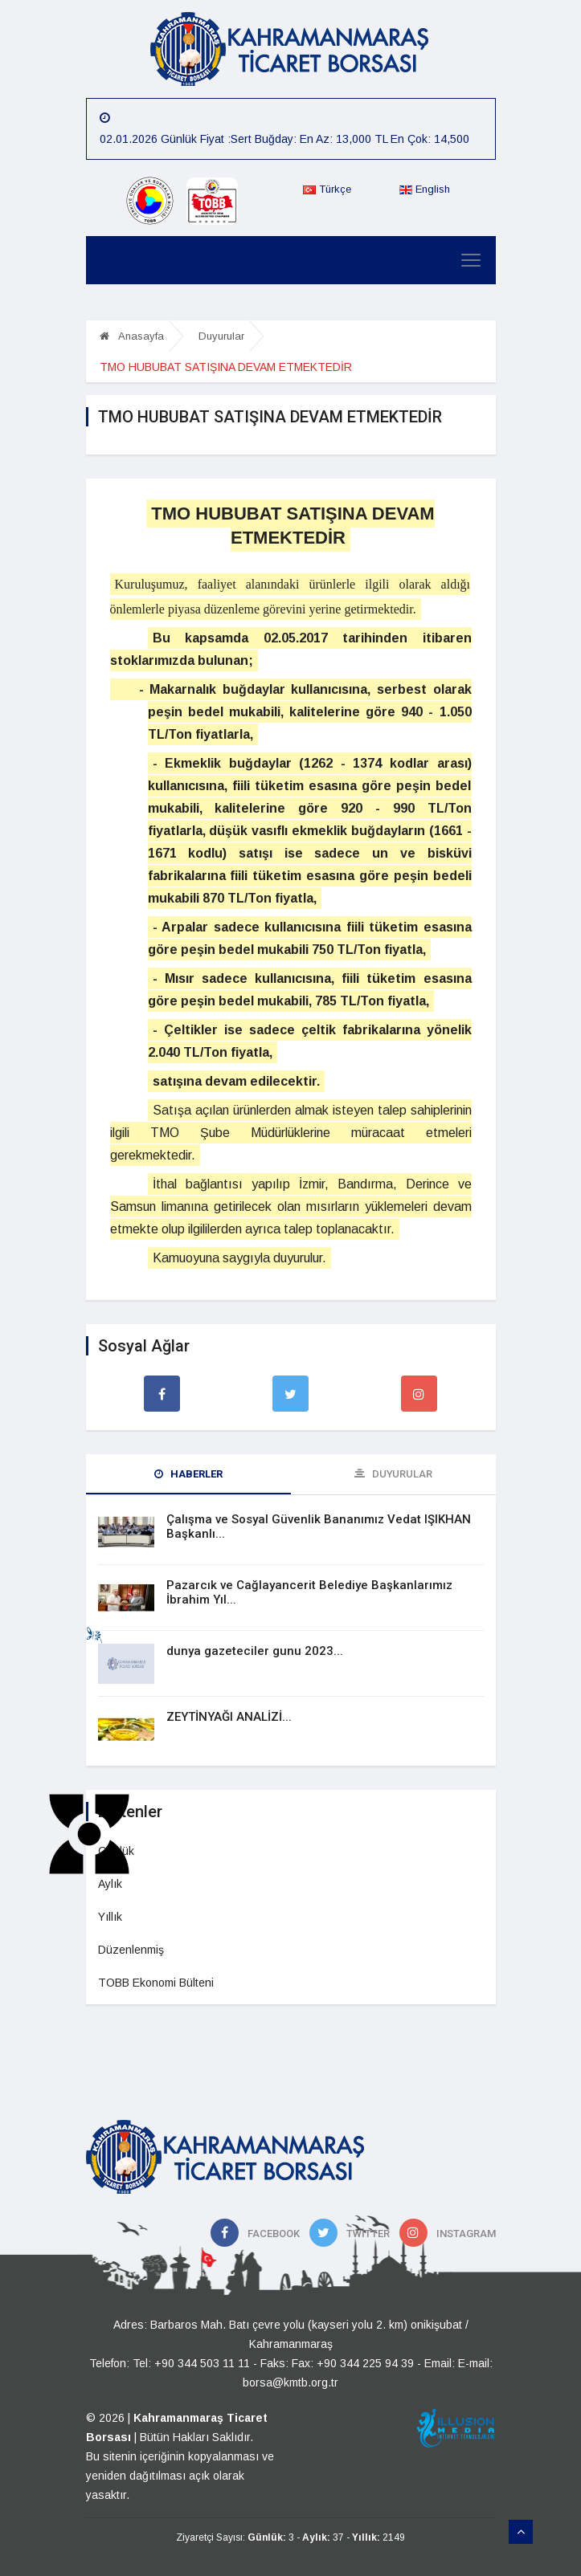  Describe the element at coordinates (89, 1834) in the screenshot. I see `radiation or hazard warning indicator` at that location.